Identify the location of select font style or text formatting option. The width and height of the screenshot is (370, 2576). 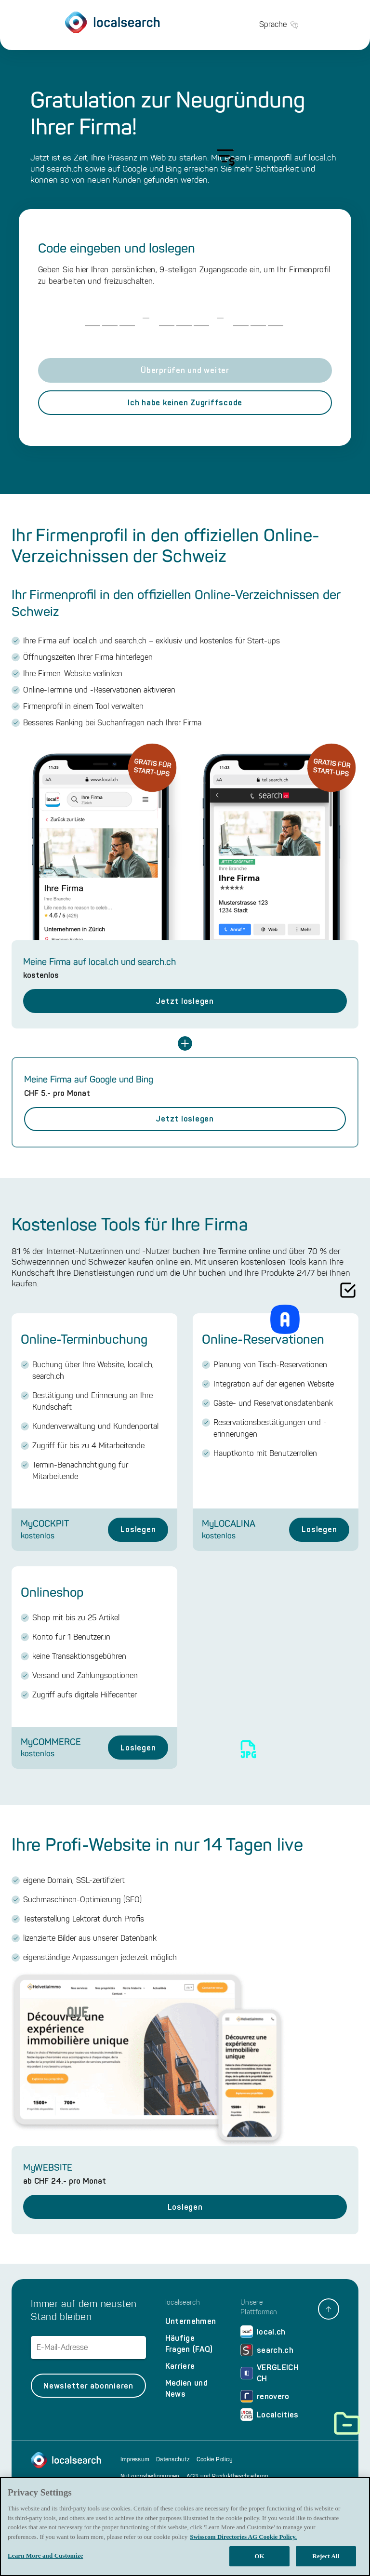
(285, 1319).